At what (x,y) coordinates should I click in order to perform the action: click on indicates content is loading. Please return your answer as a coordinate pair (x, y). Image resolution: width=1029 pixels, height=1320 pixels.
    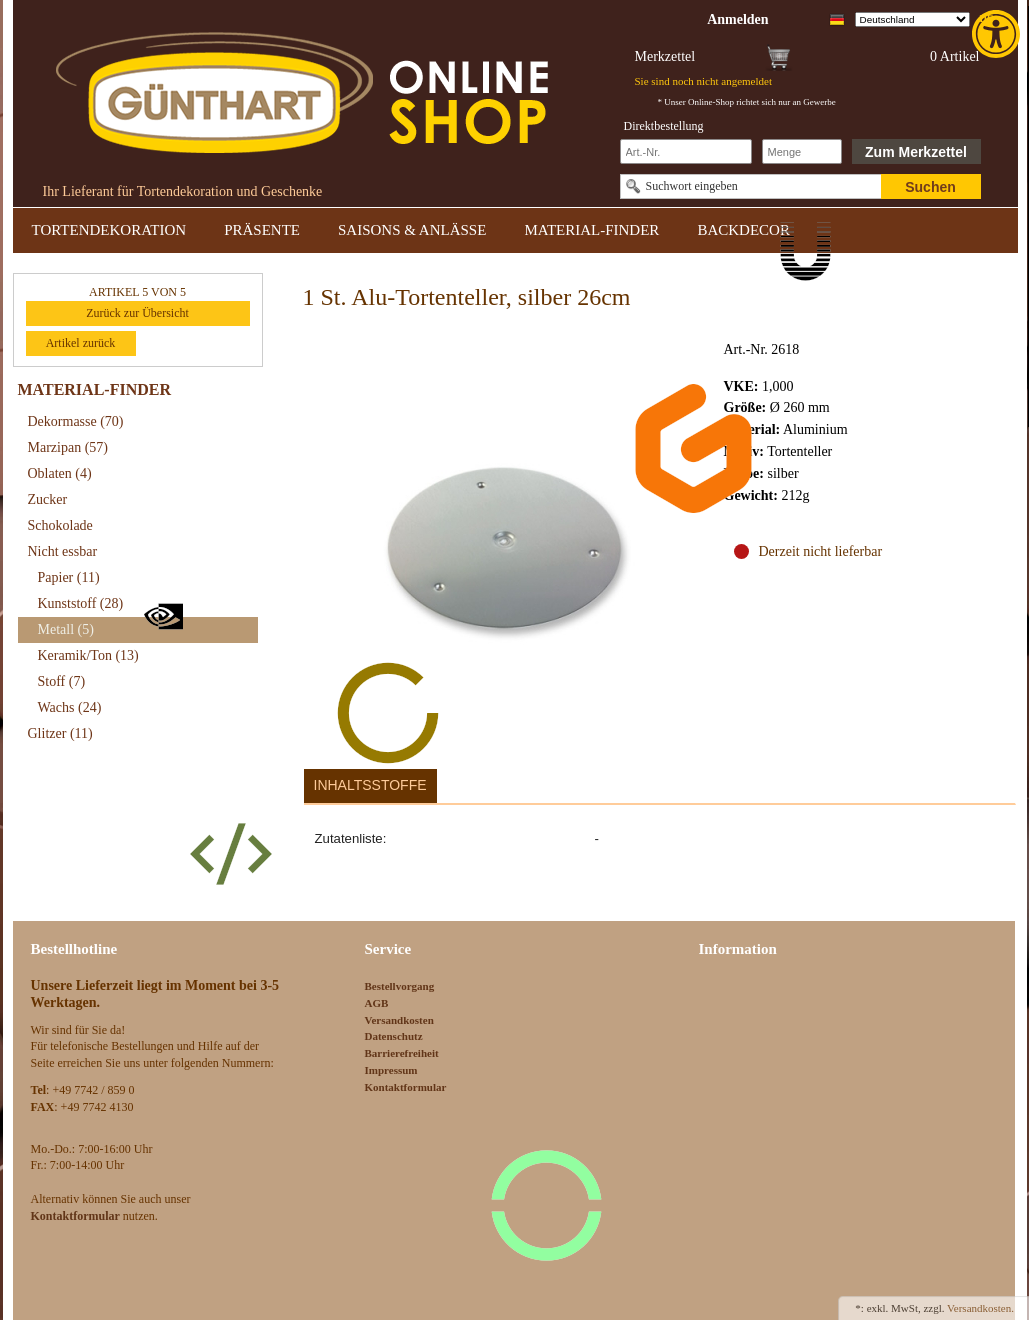
    Looking at the image, I should click on (546, 1205).